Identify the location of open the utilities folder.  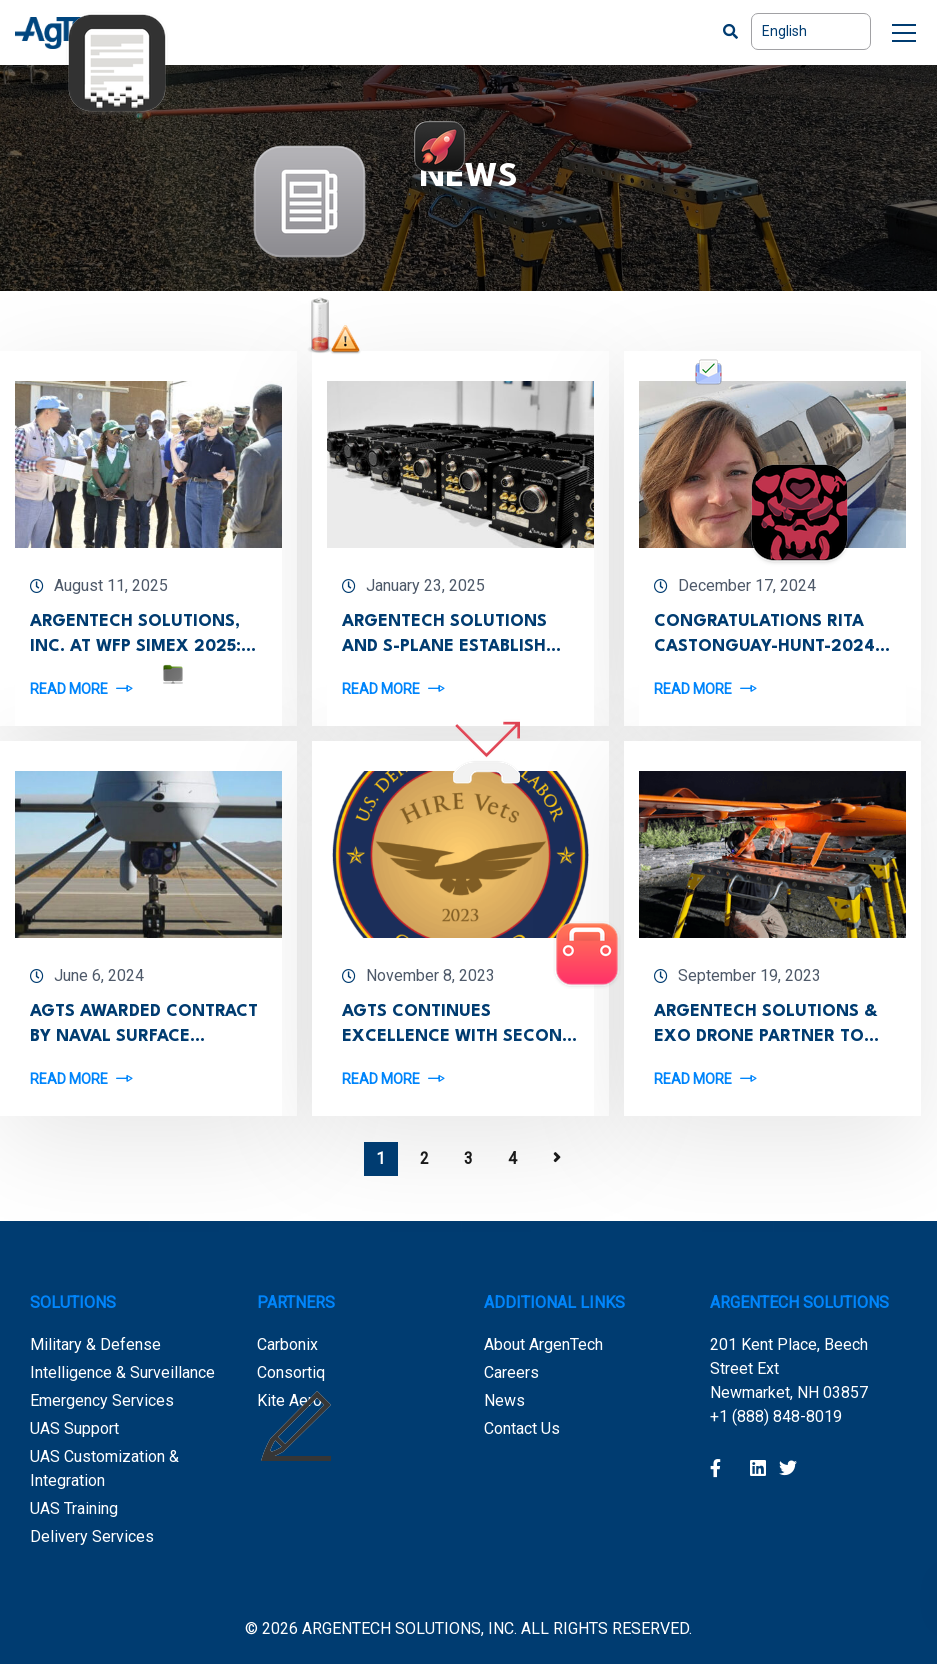
(587, 955).